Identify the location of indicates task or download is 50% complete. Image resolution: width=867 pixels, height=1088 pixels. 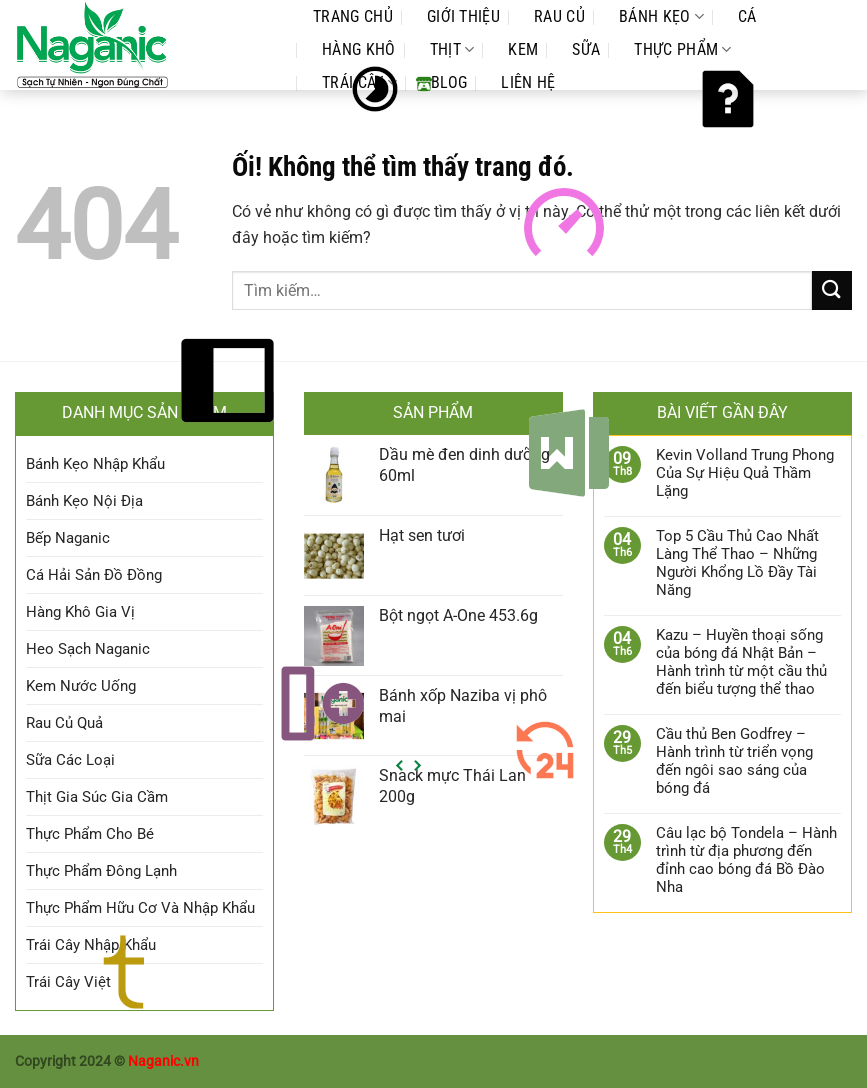
(375, 89).